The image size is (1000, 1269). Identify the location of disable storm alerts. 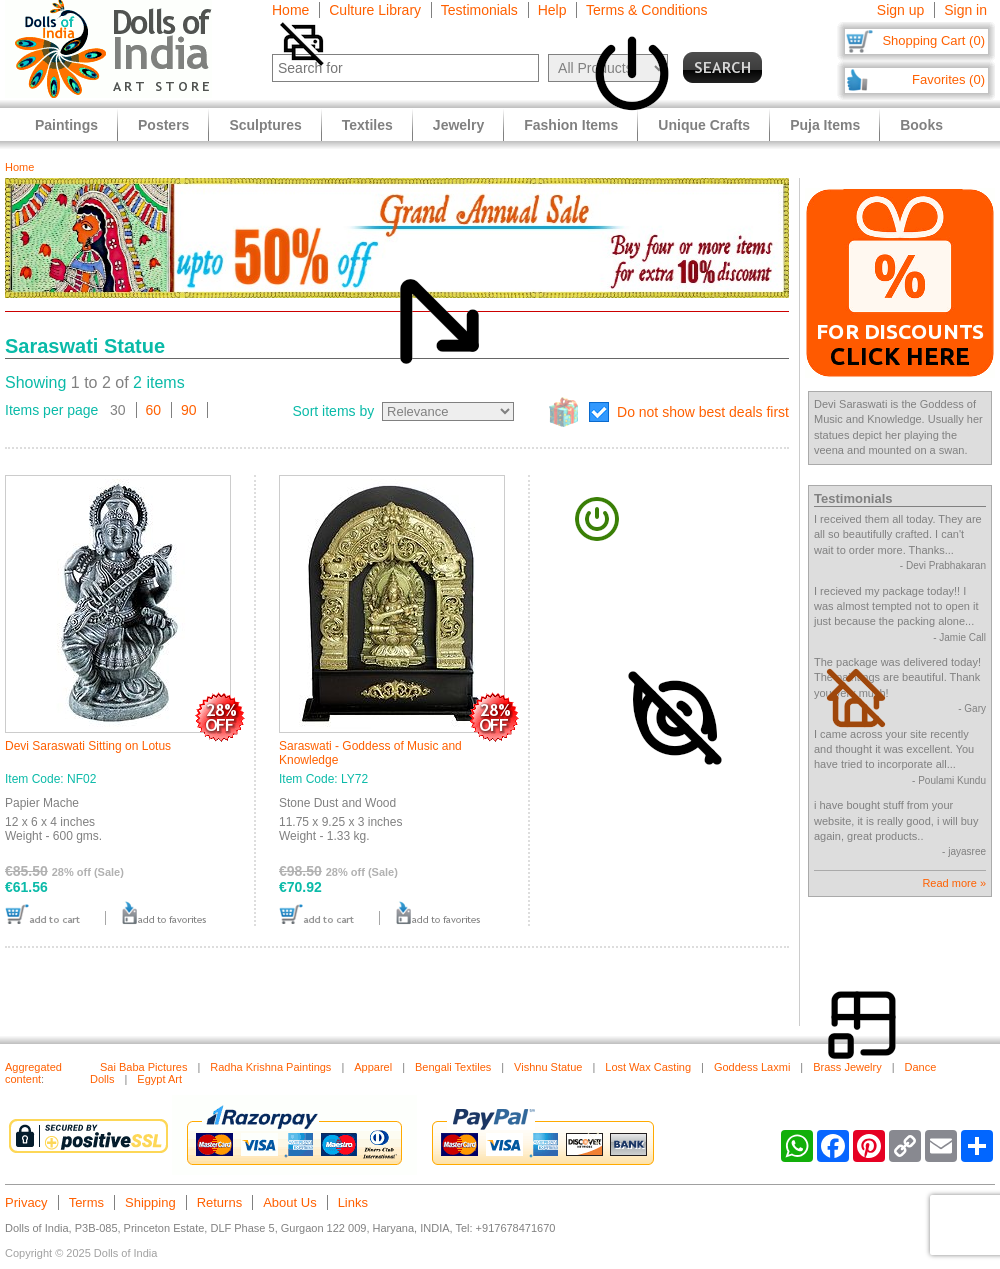
(675, 718).